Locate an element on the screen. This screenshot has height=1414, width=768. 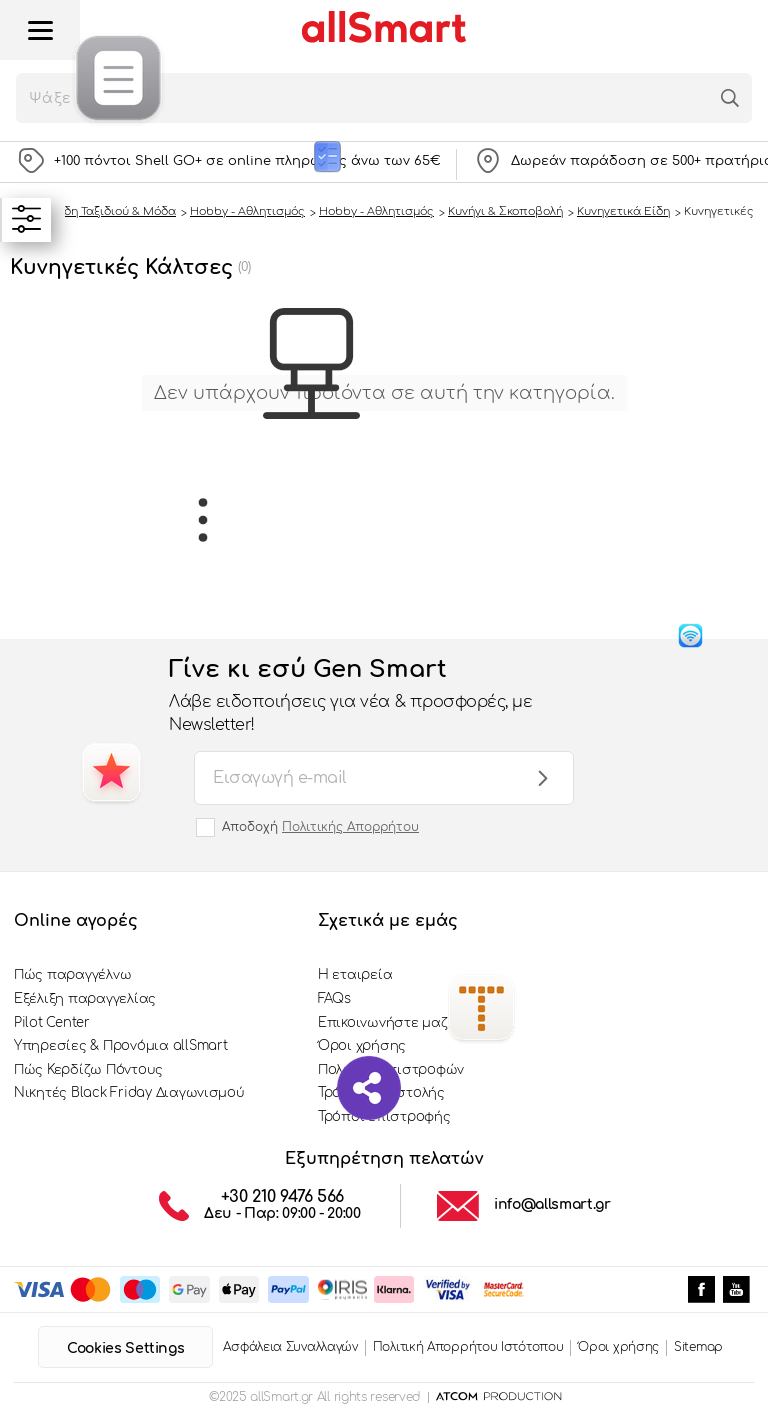
open Airport Utility to manage Apple wireless devices is located at coordinates (690, 635).